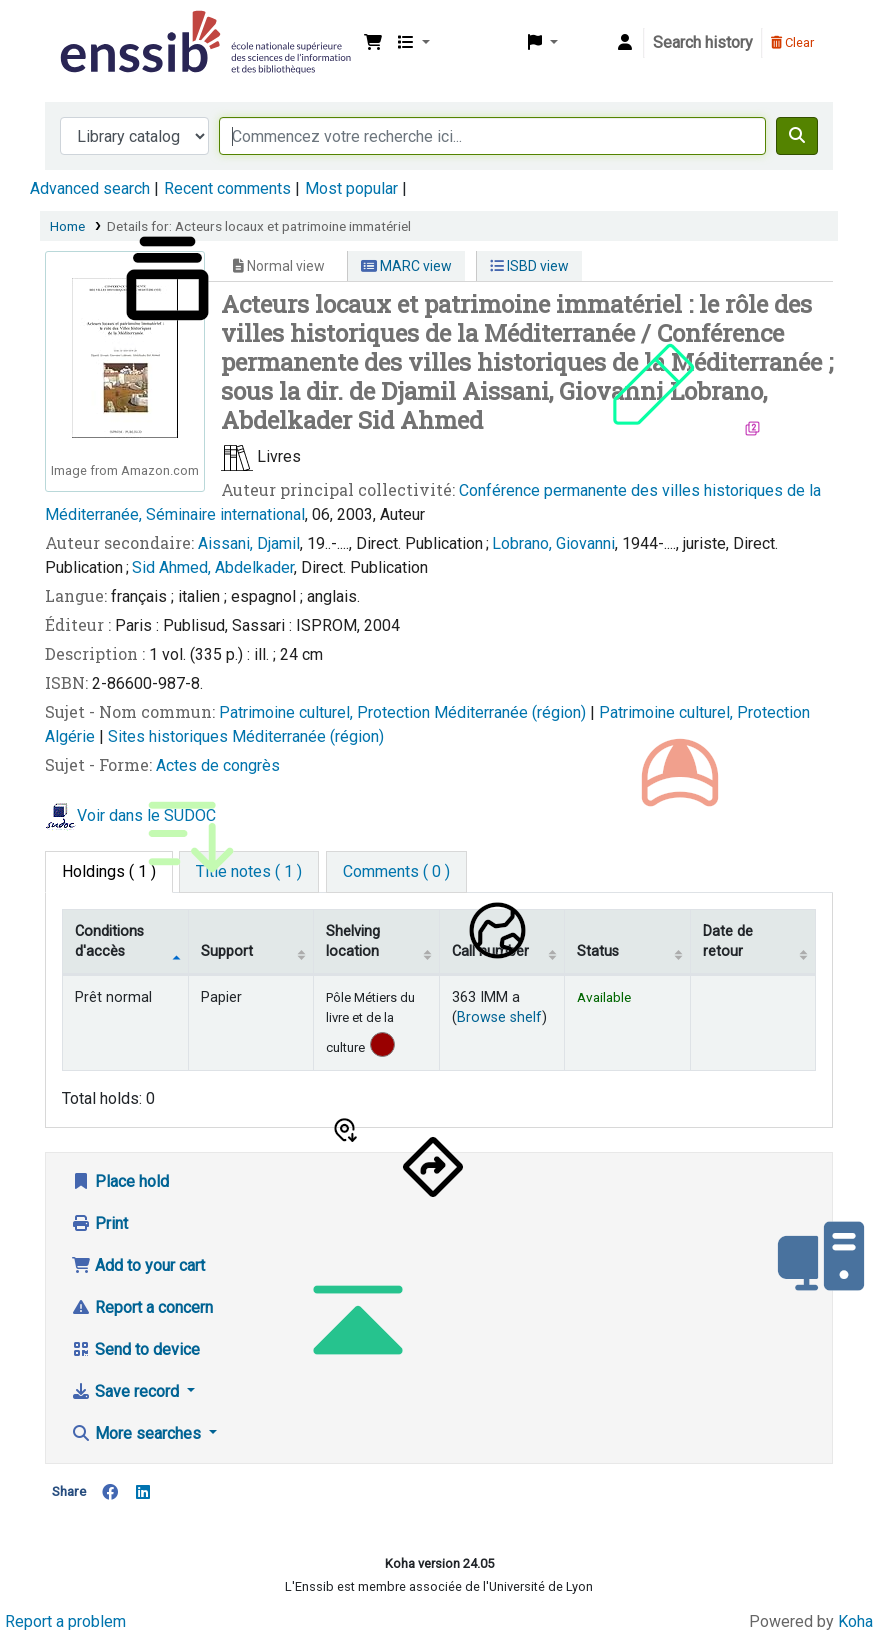 The height and width of the screenshot is (1639, 878). Describe the element at coordinates (187, 833) in the screenshot. I see `sort items in ascending order` at that location.